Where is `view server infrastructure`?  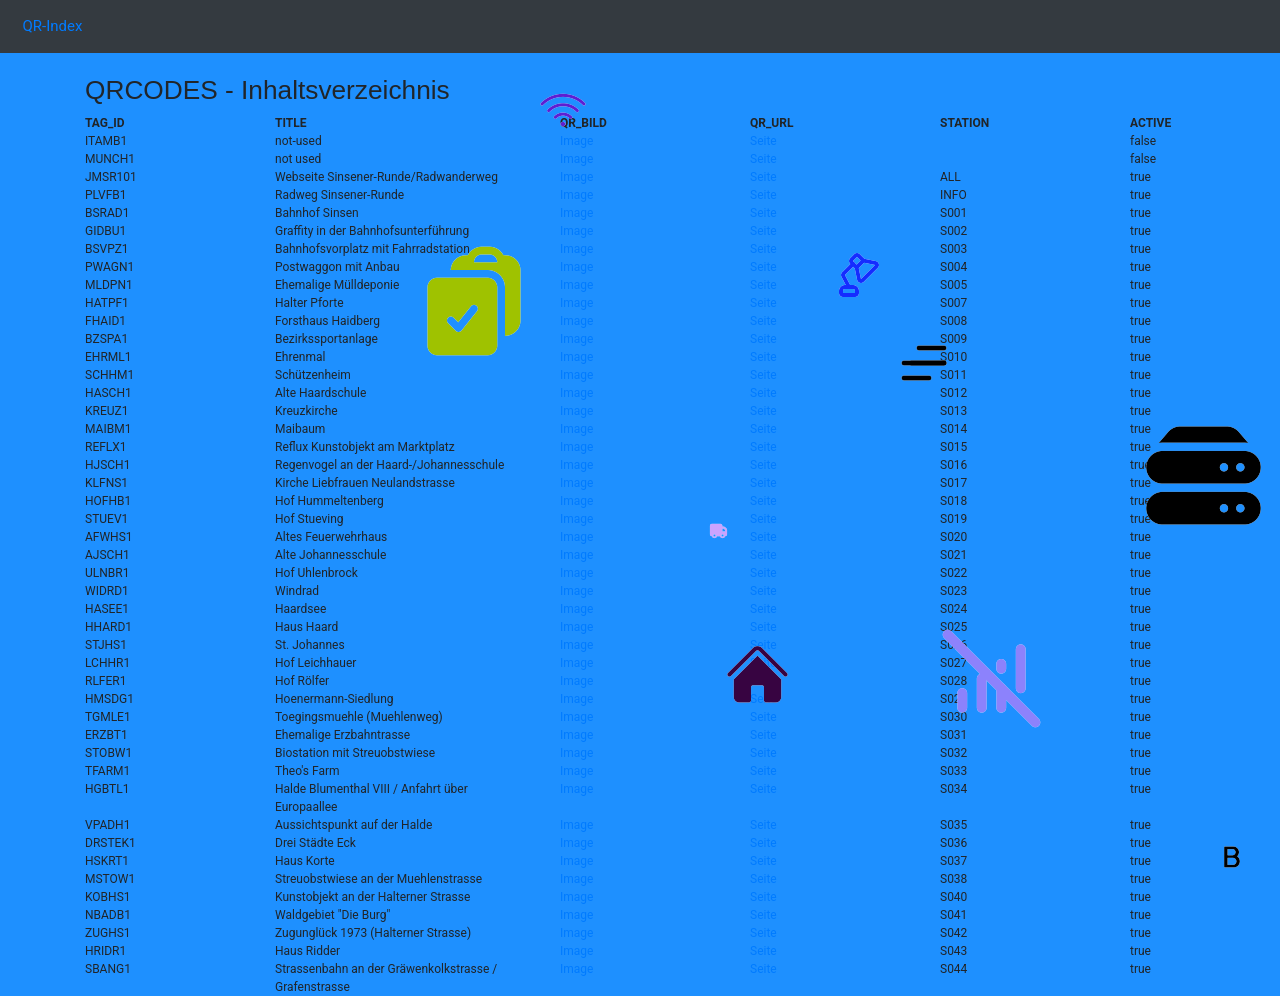
view server infrastructure is located at coordinates (1203, 475).